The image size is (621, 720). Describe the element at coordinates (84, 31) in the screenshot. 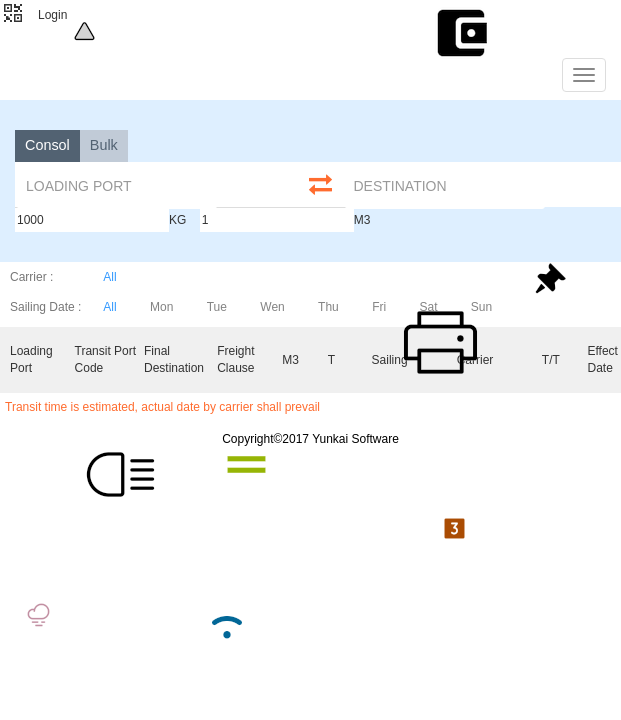

I see `play or start media content` at that location.